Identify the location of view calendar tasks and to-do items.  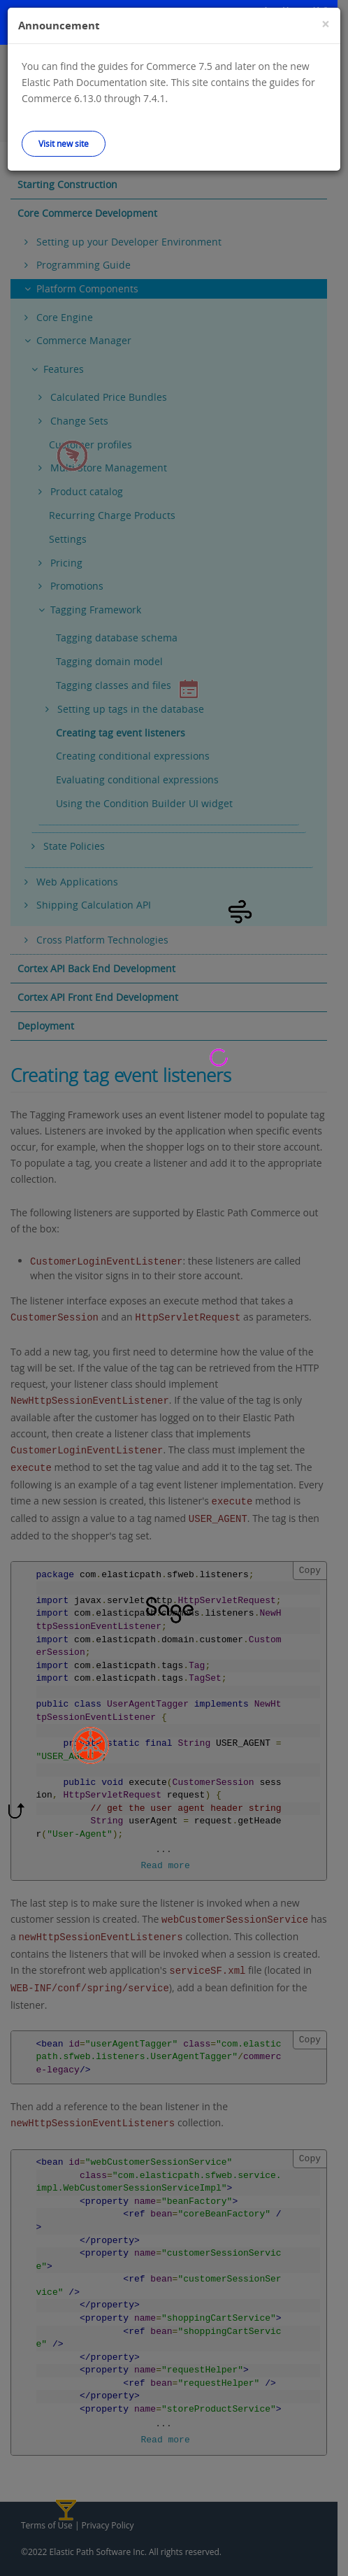
(189, 690).